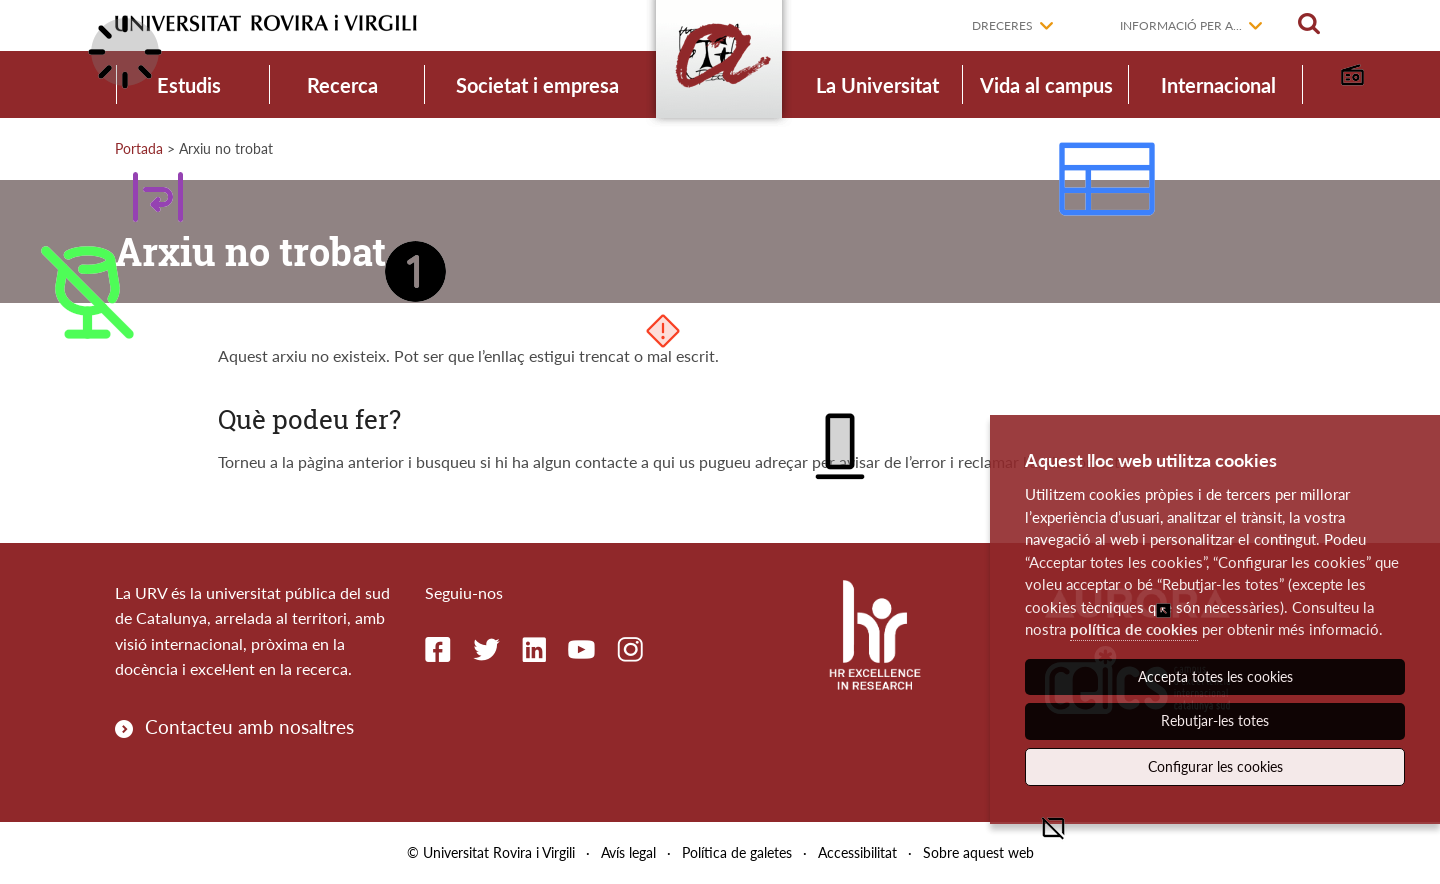 The image size is (1440, 884). I want to click on indicates browser not supported for this feature, so click(1053, 827).